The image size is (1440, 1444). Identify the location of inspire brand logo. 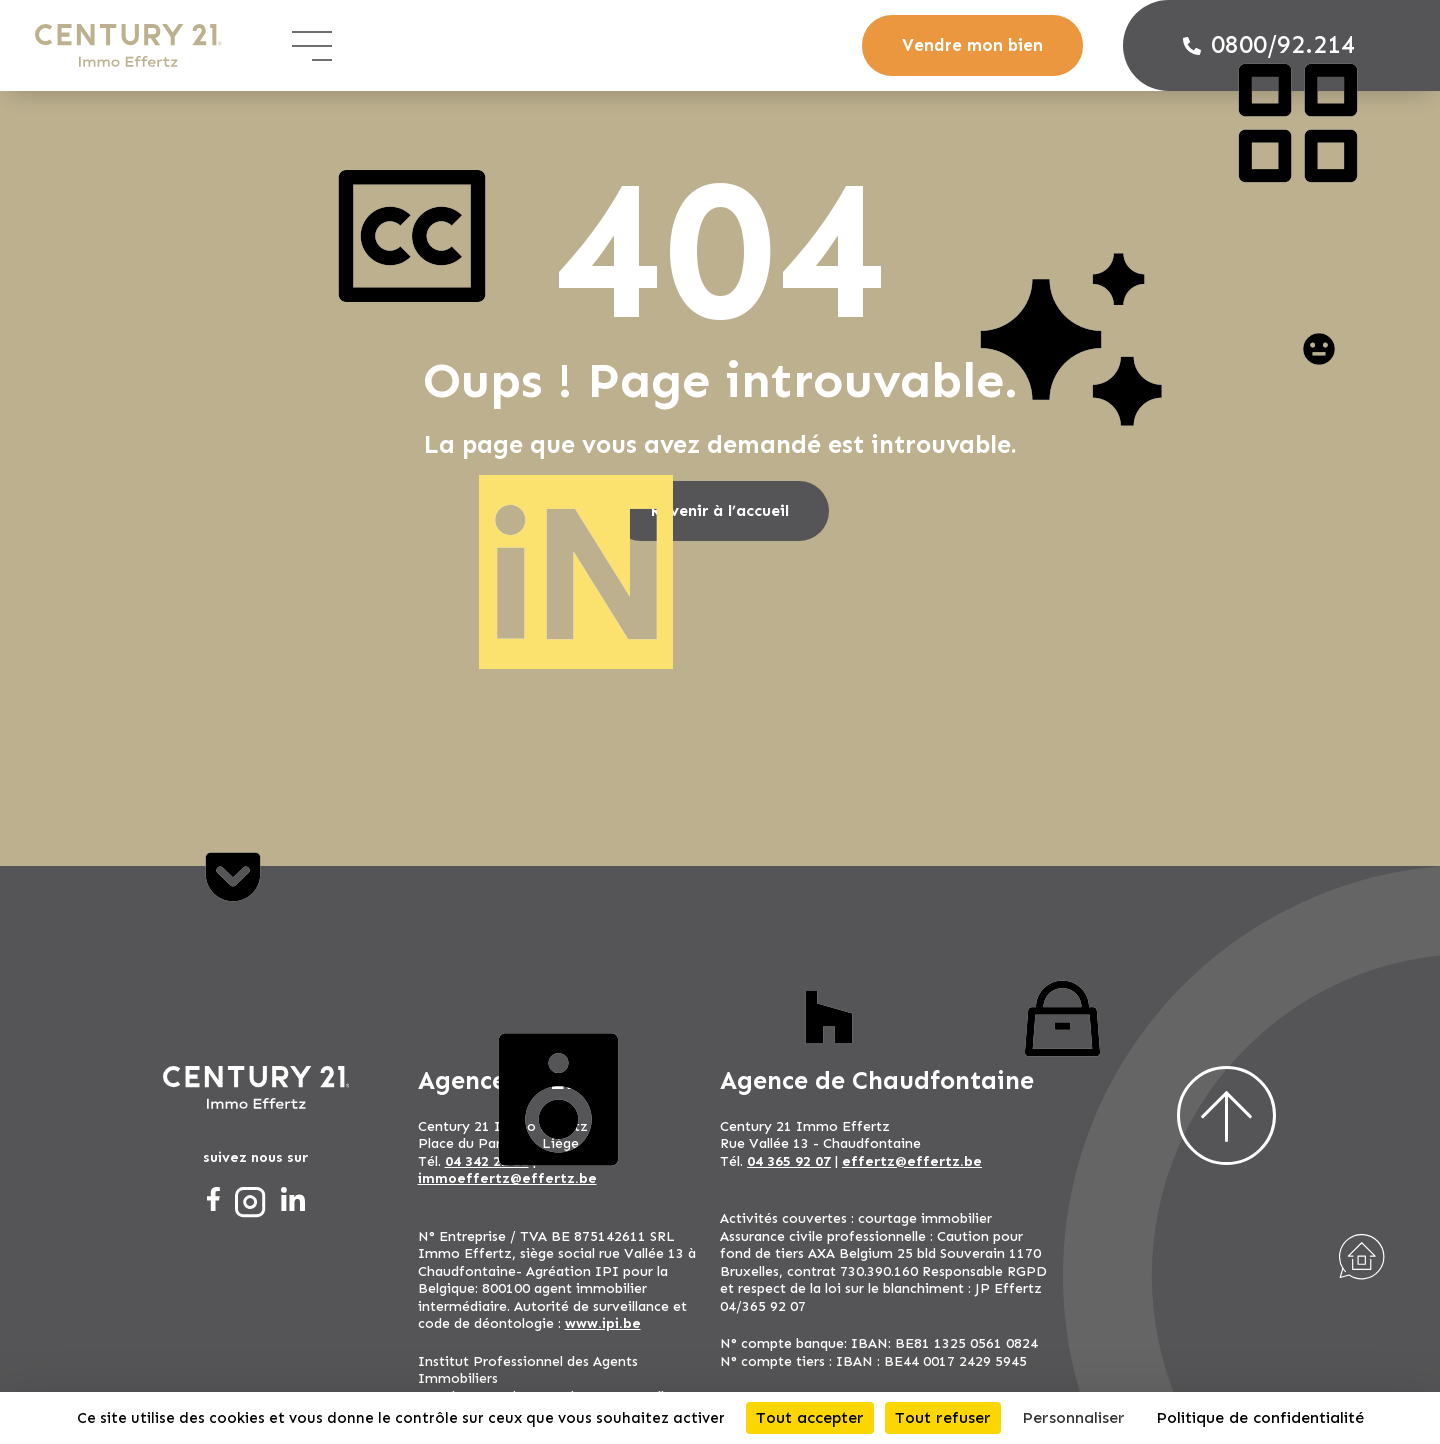
(576, 572).